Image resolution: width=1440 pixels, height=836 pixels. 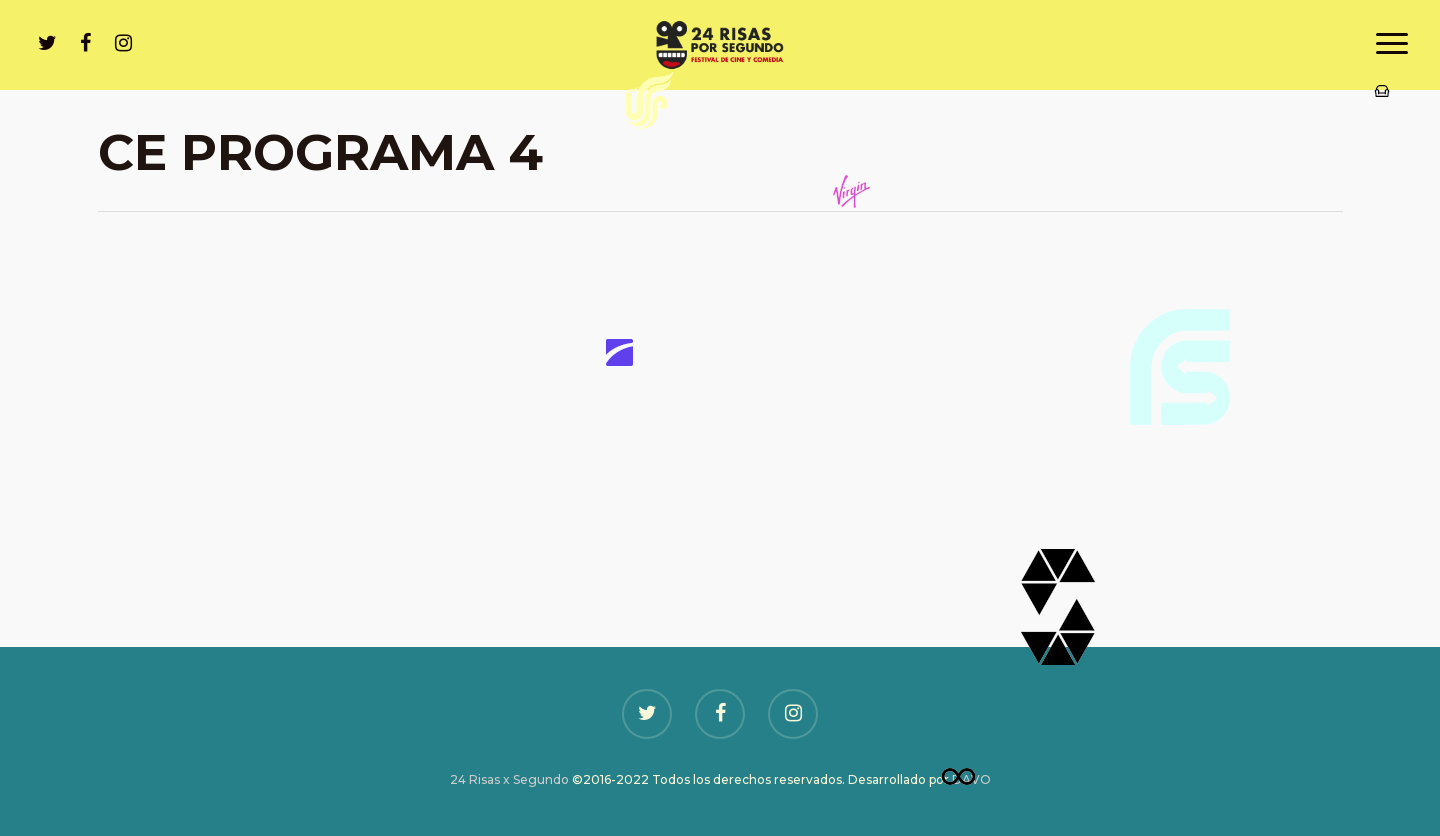 What do you see at coordinates (1058, 607) in the screenshot?
I see `link to Solidity smart contract documentation` at bounding box center [1058, 607].